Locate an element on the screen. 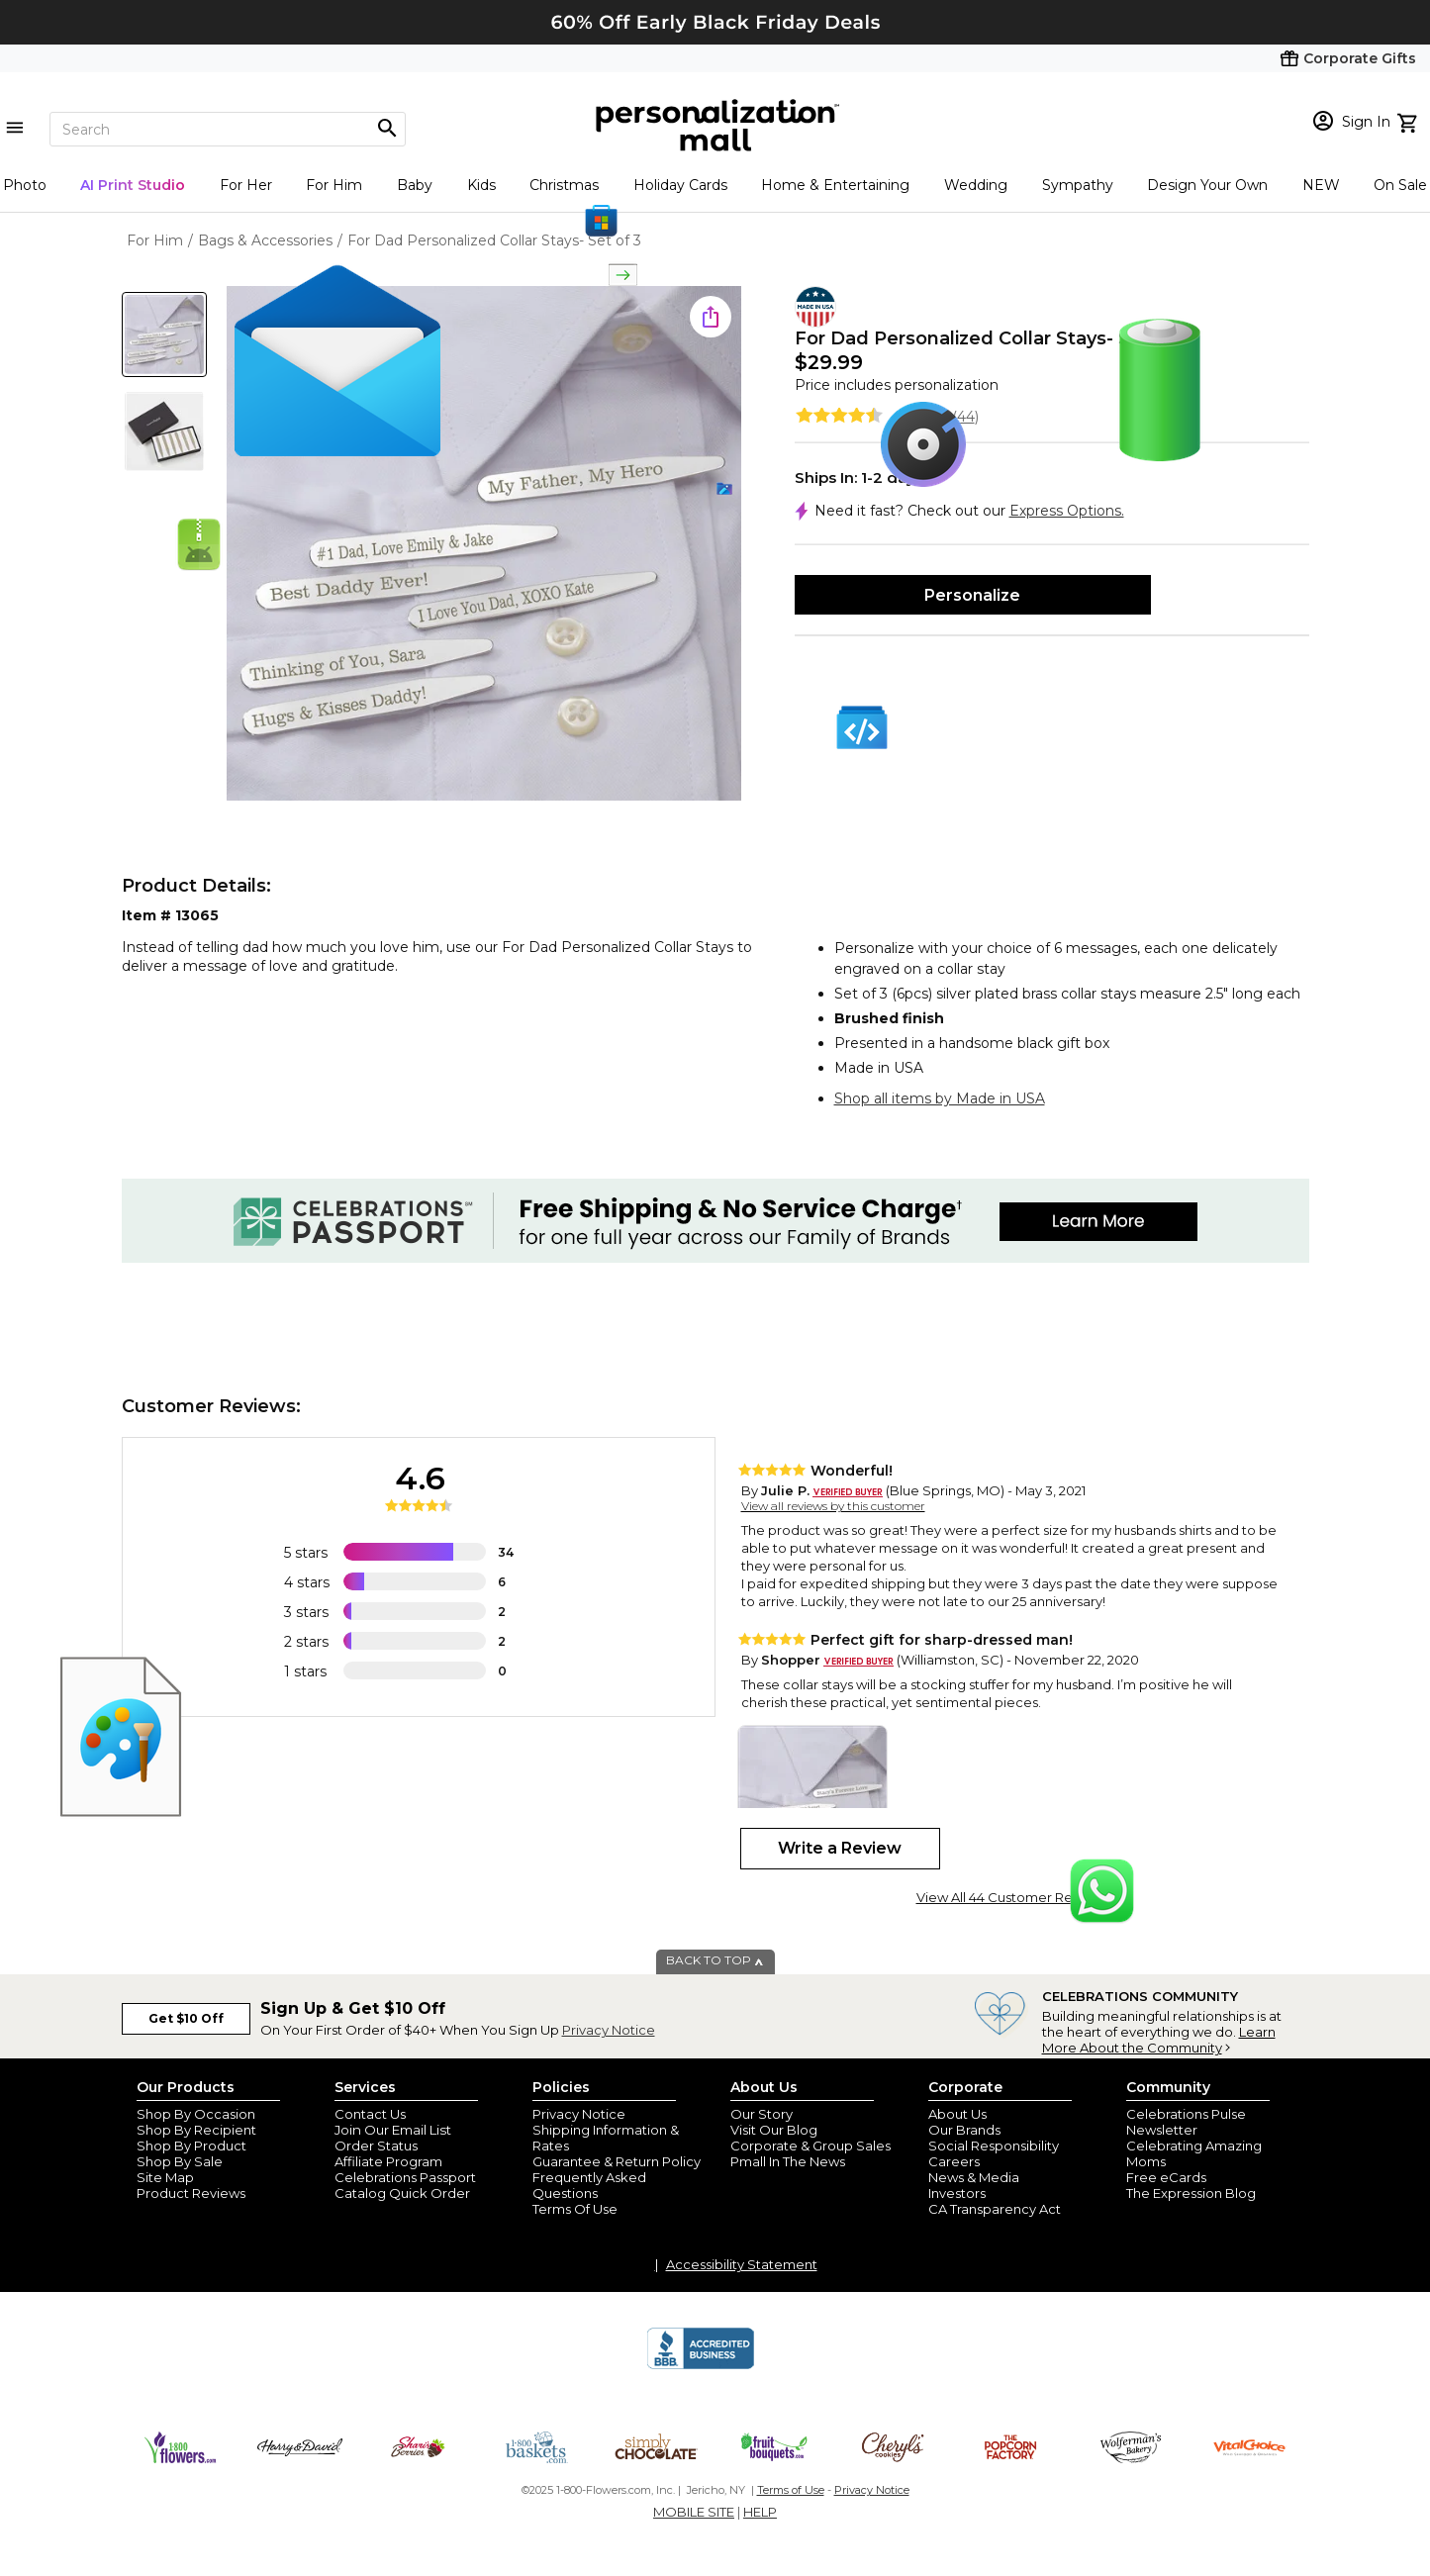 The width and height of the screenshot is (1430, 2576). open pictures folder is located at coordinates (724, 489).